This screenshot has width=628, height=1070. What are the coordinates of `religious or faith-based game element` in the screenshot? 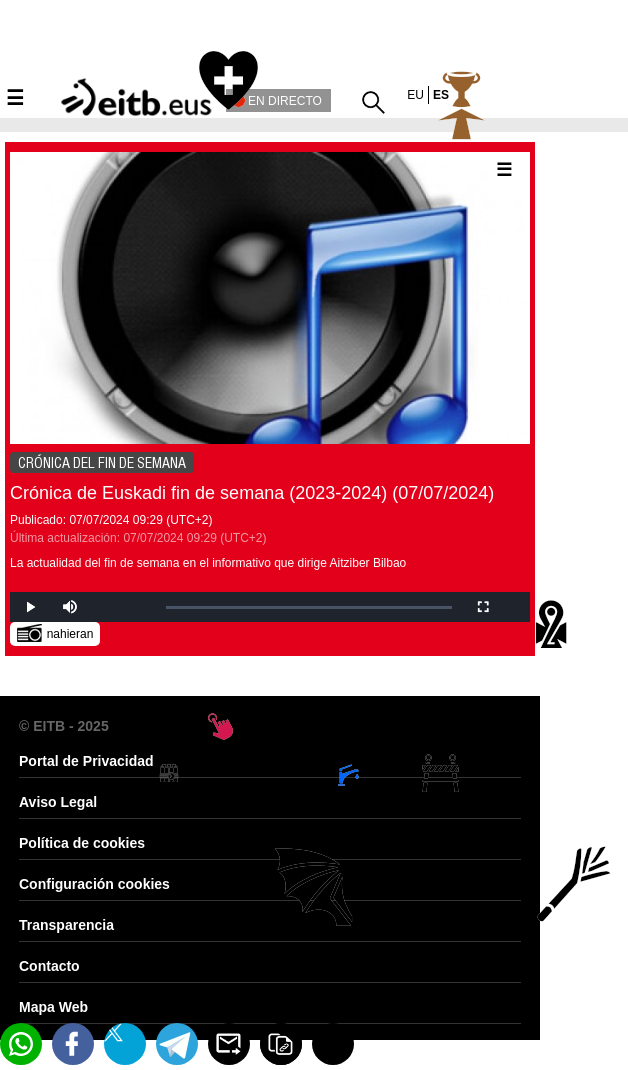 It's located at (551, 624).